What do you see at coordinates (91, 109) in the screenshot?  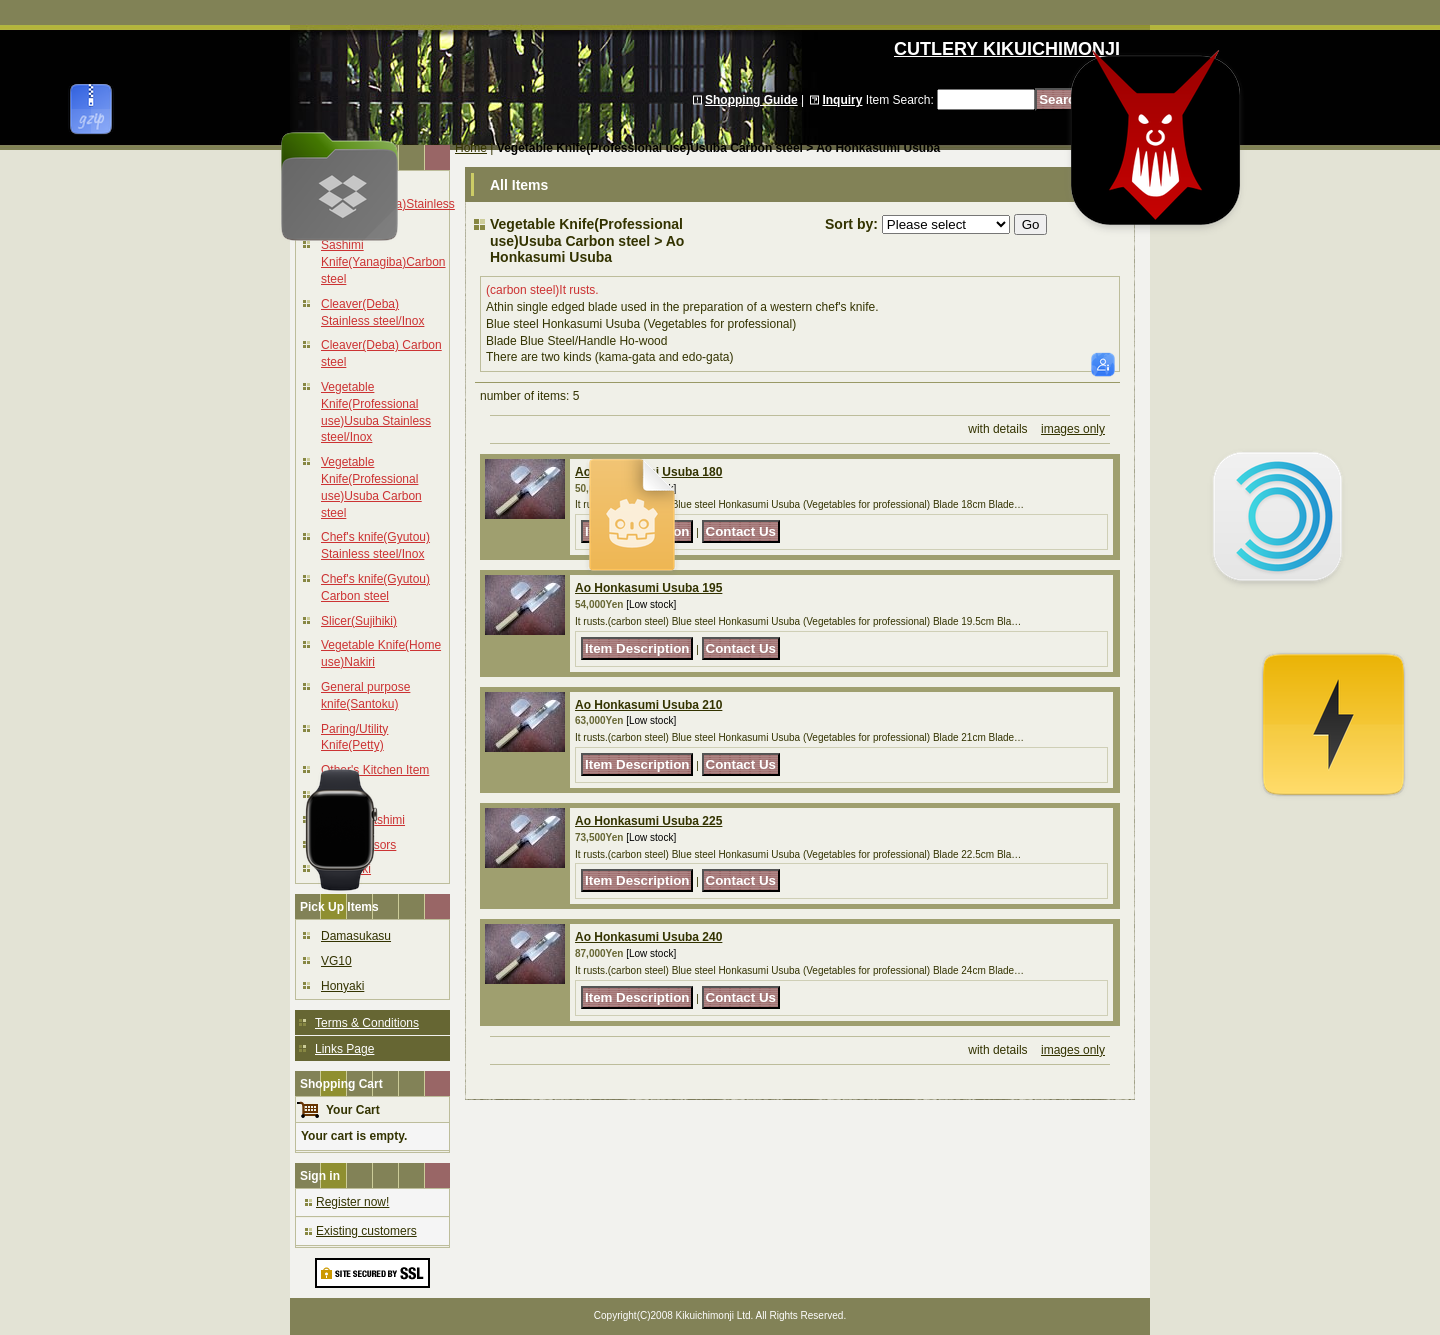 I see `a gzip compressed archive file` at bounding box center [91, 109].